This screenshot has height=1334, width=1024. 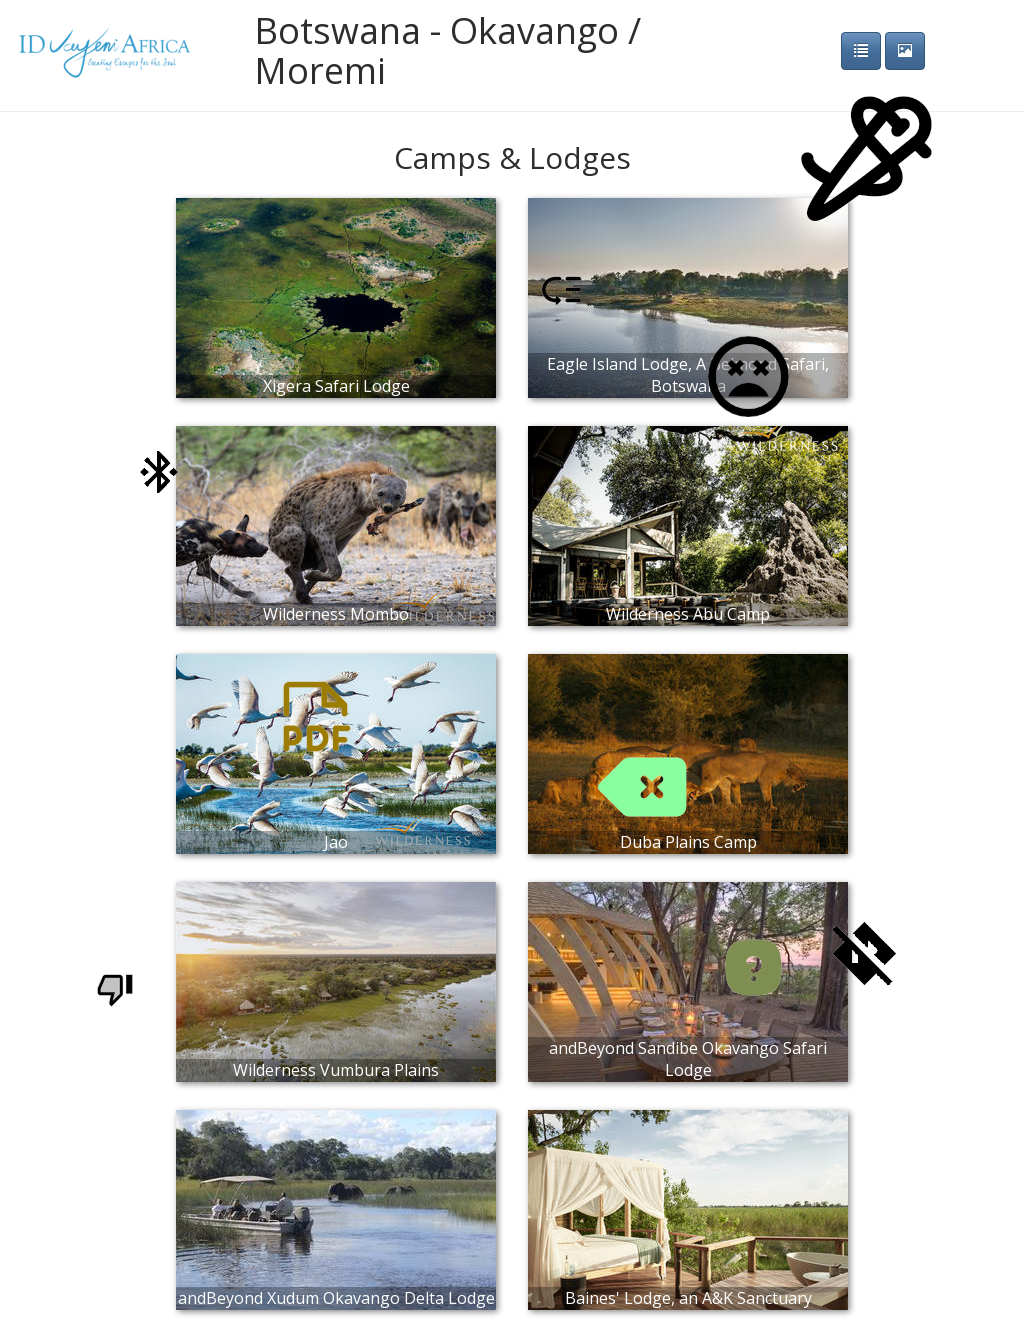 What do you see at coordinates (115, 989) in the screenshot?
I see `dislike or downvote content` at bounding box center [115, 989].